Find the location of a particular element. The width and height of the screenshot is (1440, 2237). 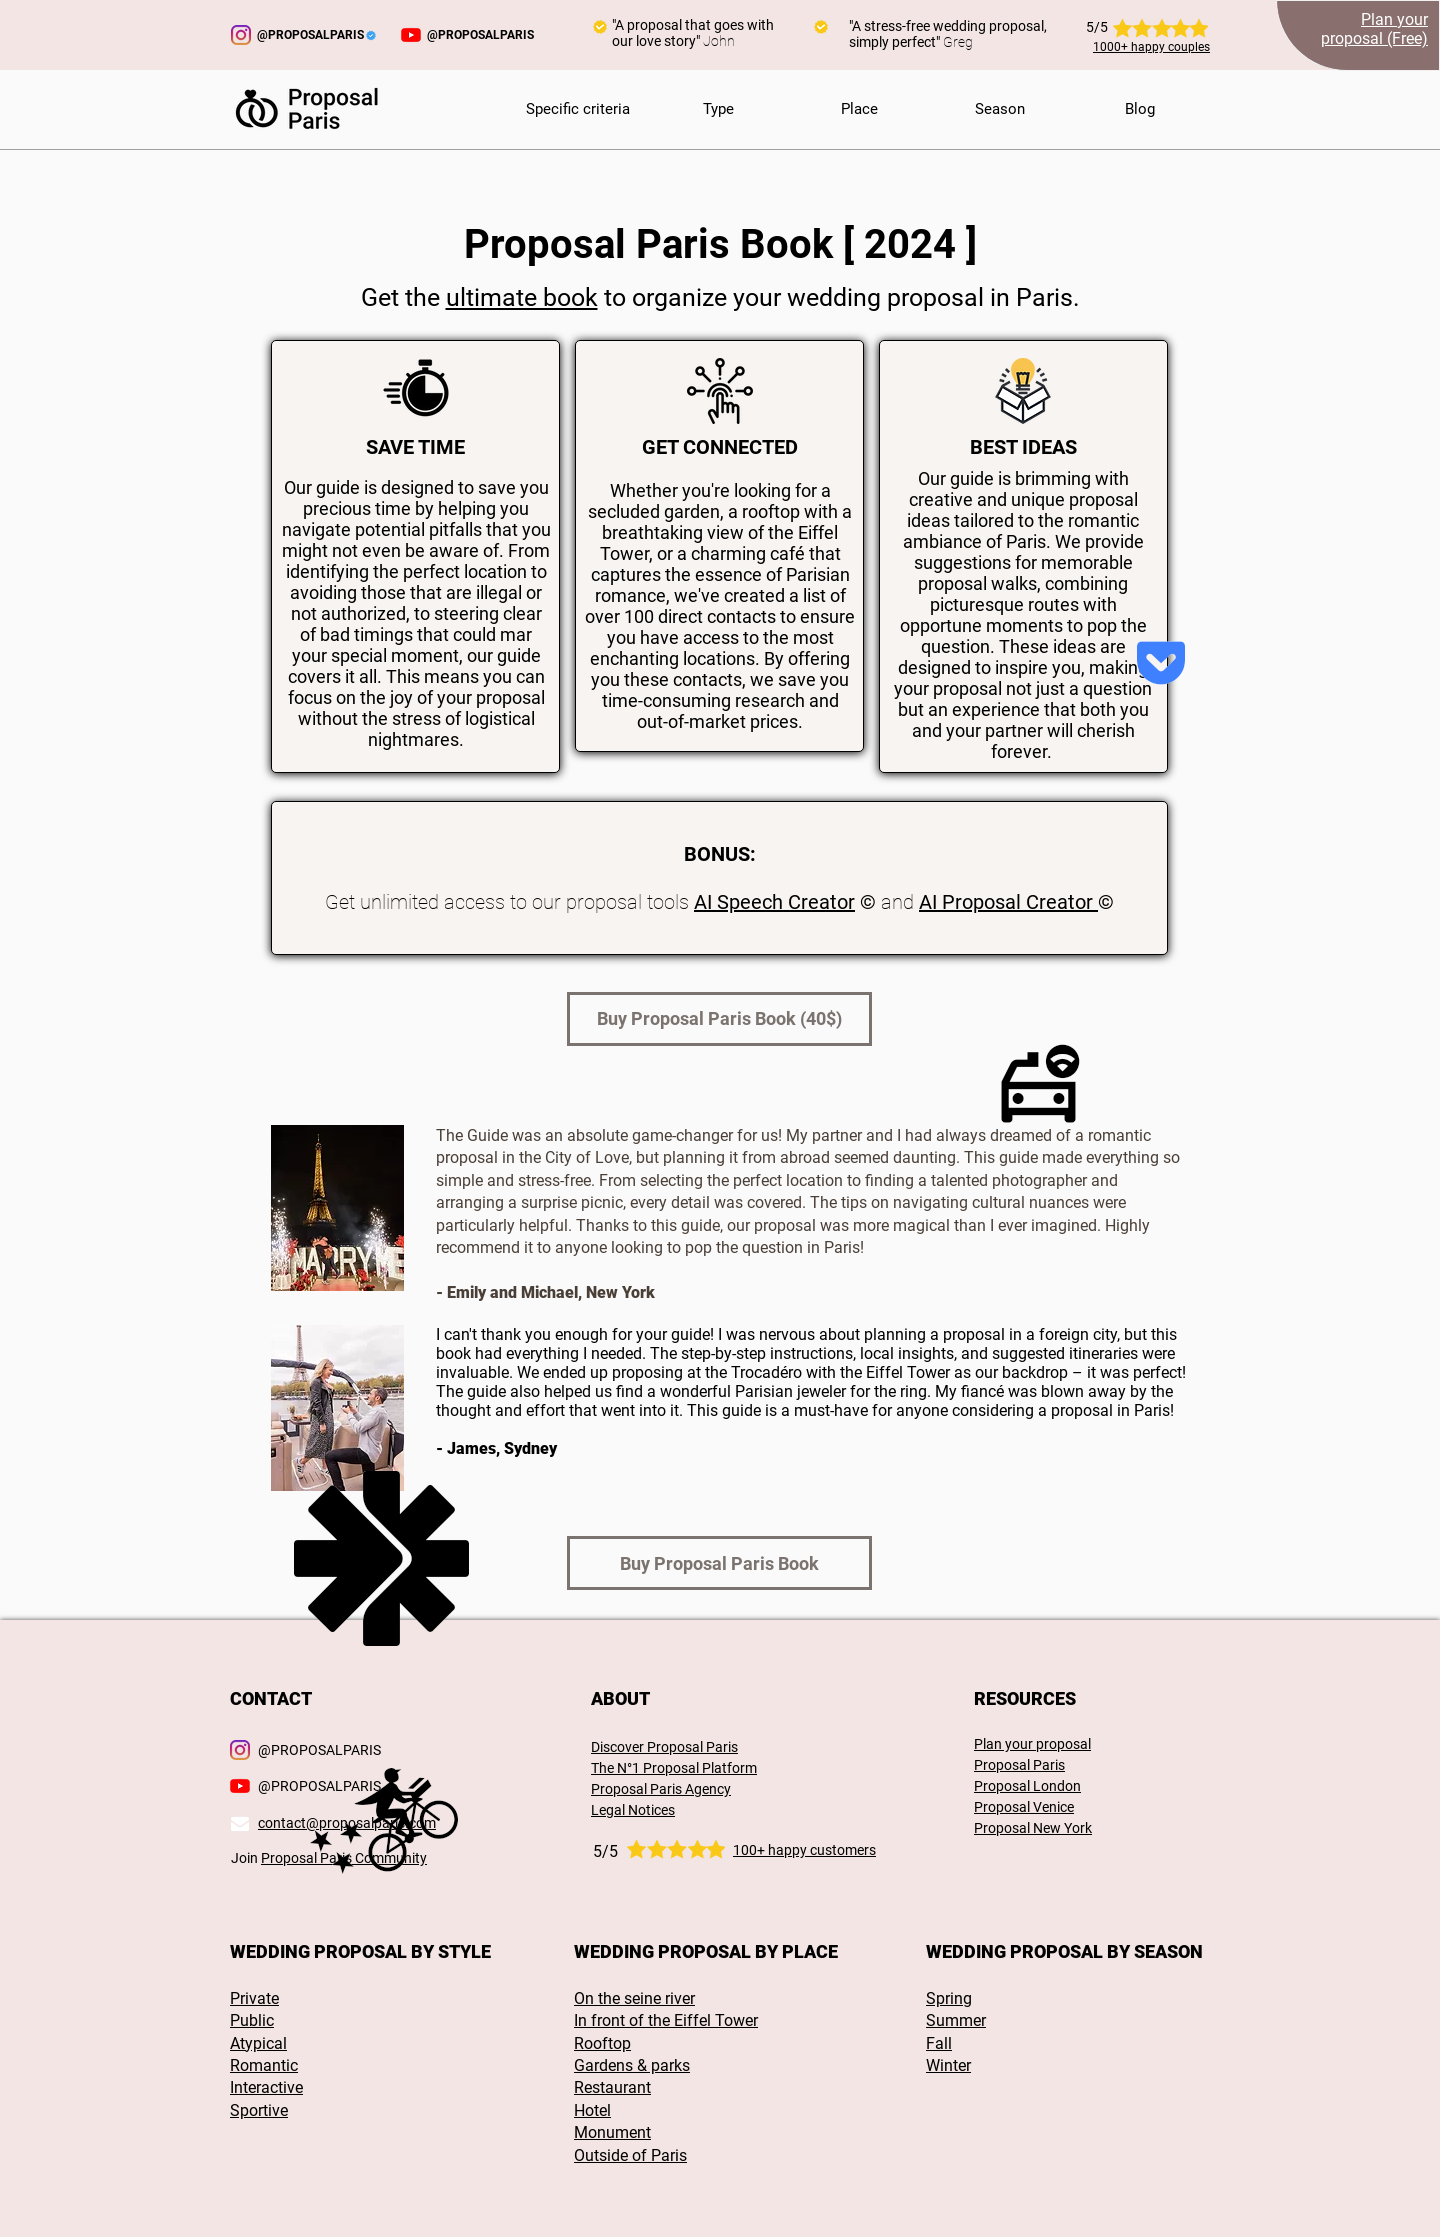

open the Postmates delivery app is located at coordinates (384, 1821).